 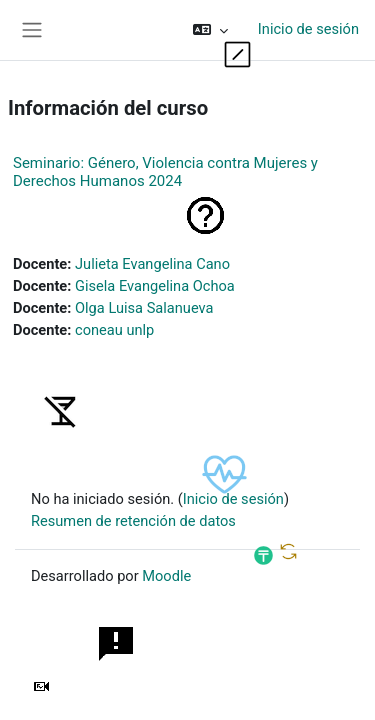 What do you see at coordinates (288, 551) in the screenshot?
I see `refresh or reload content` at bounding box center [288, 551].